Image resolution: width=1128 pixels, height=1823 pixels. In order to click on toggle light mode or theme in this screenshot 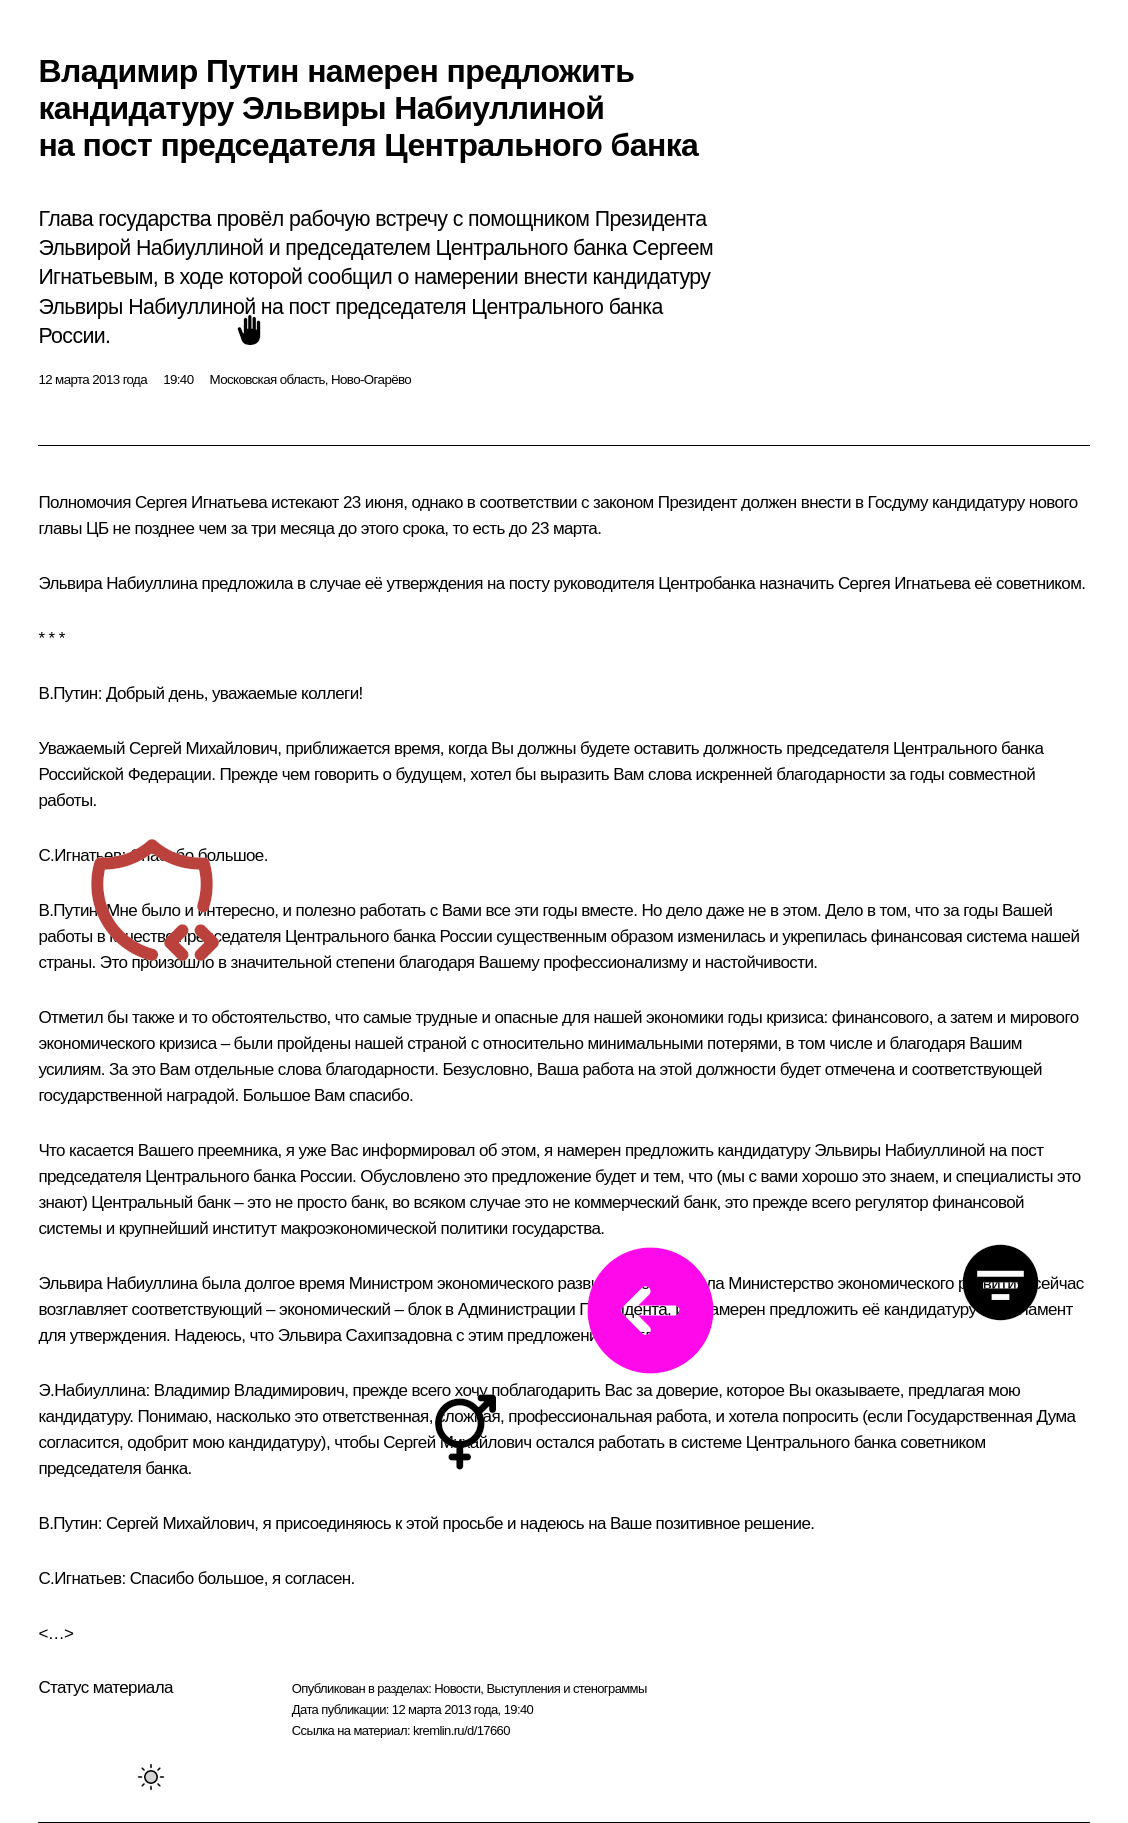, I will do `click(151, 1777)`.